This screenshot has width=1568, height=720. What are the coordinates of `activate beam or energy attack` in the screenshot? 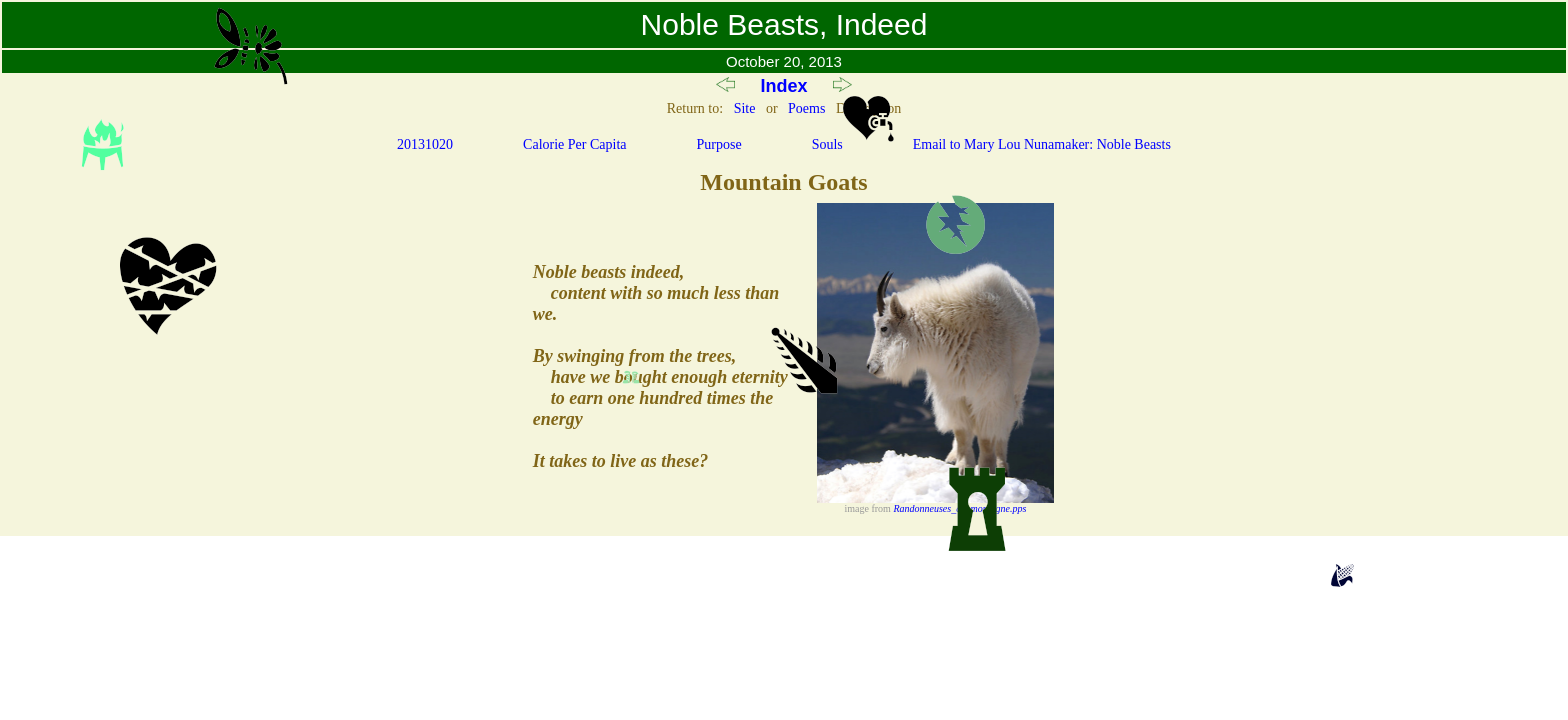 It's located at (804, 360).